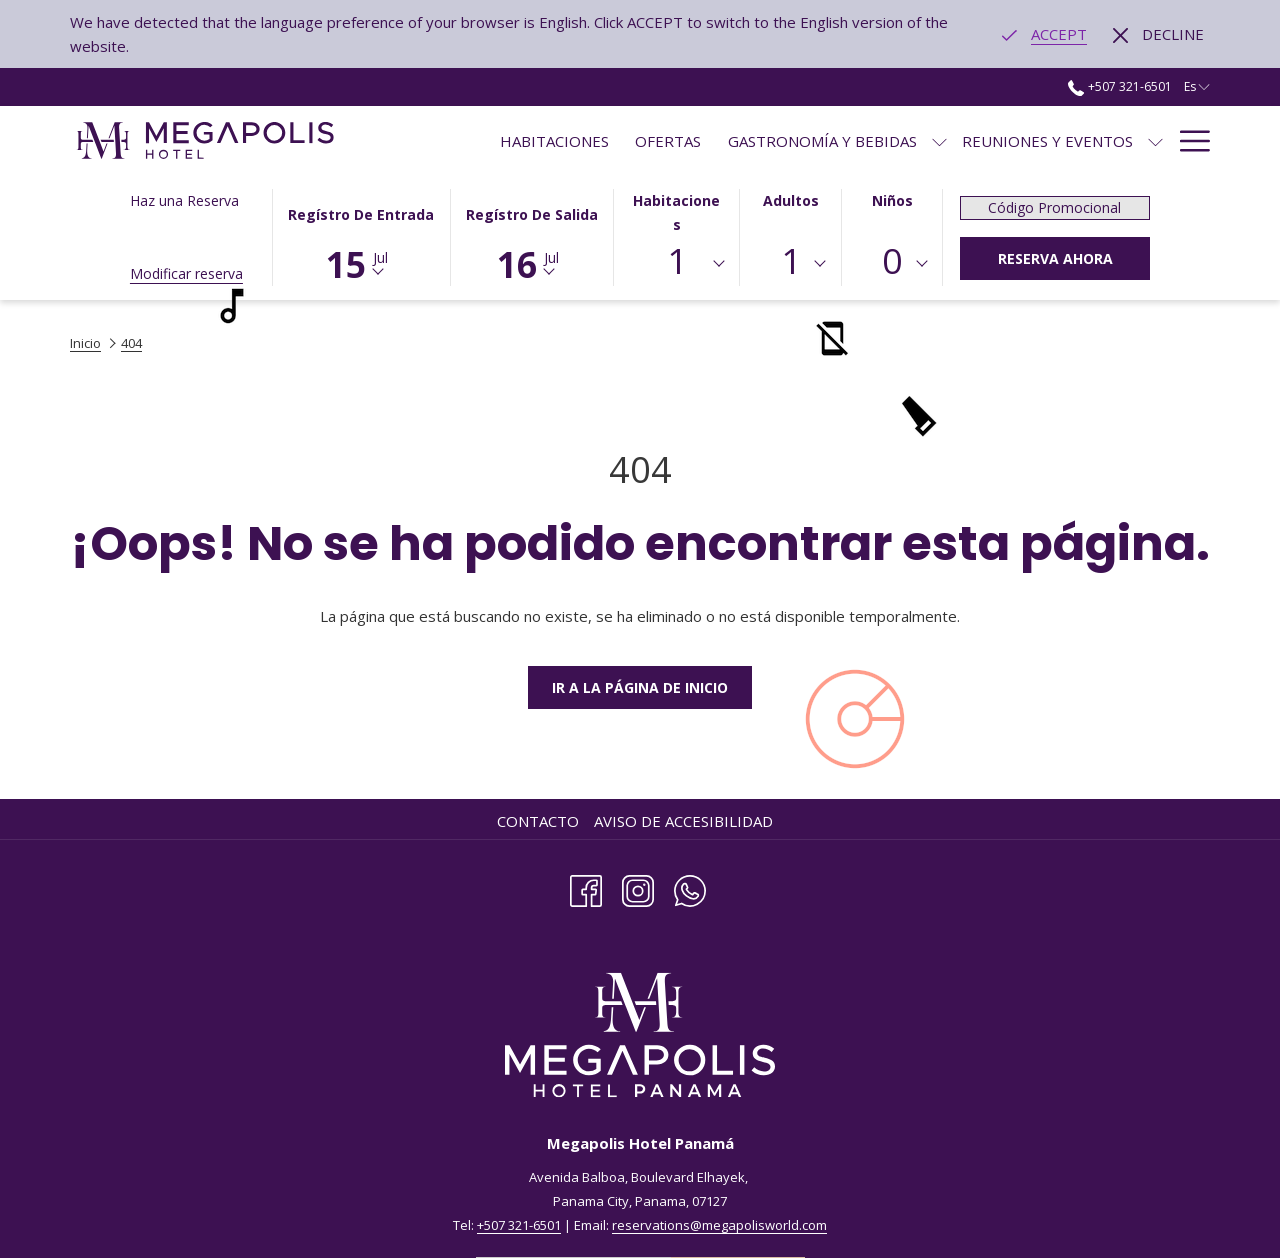  Describe the element at coordinates (832, 338) in the screenshot. I see `disable mobile device or phone features` at that location.